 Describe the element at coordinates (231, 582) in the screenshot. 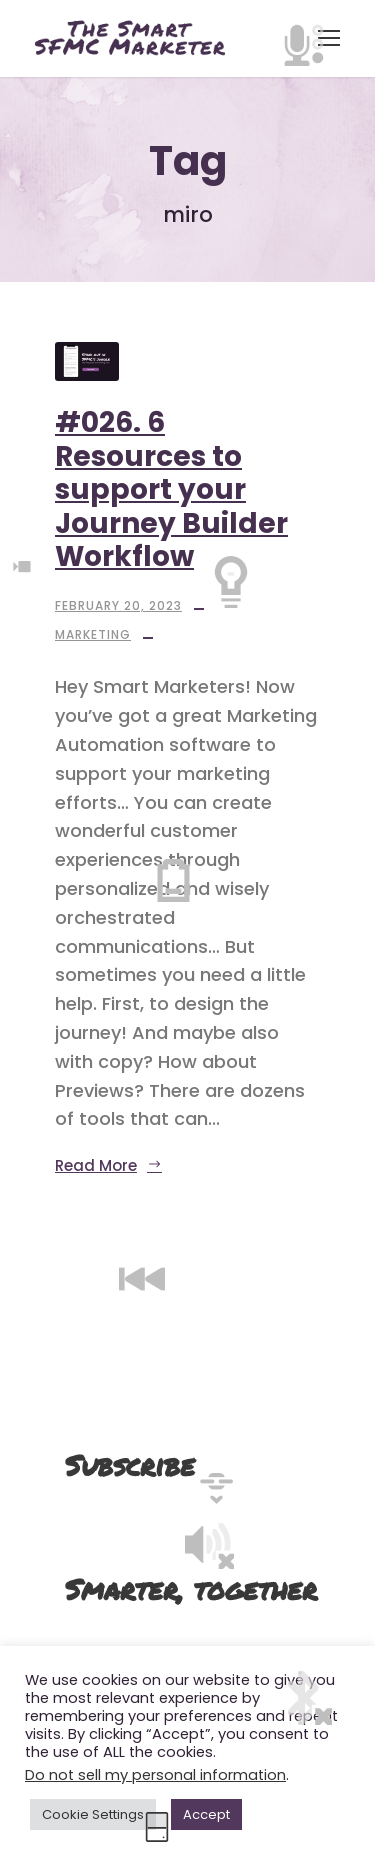

I see `view information or help details` at that location.